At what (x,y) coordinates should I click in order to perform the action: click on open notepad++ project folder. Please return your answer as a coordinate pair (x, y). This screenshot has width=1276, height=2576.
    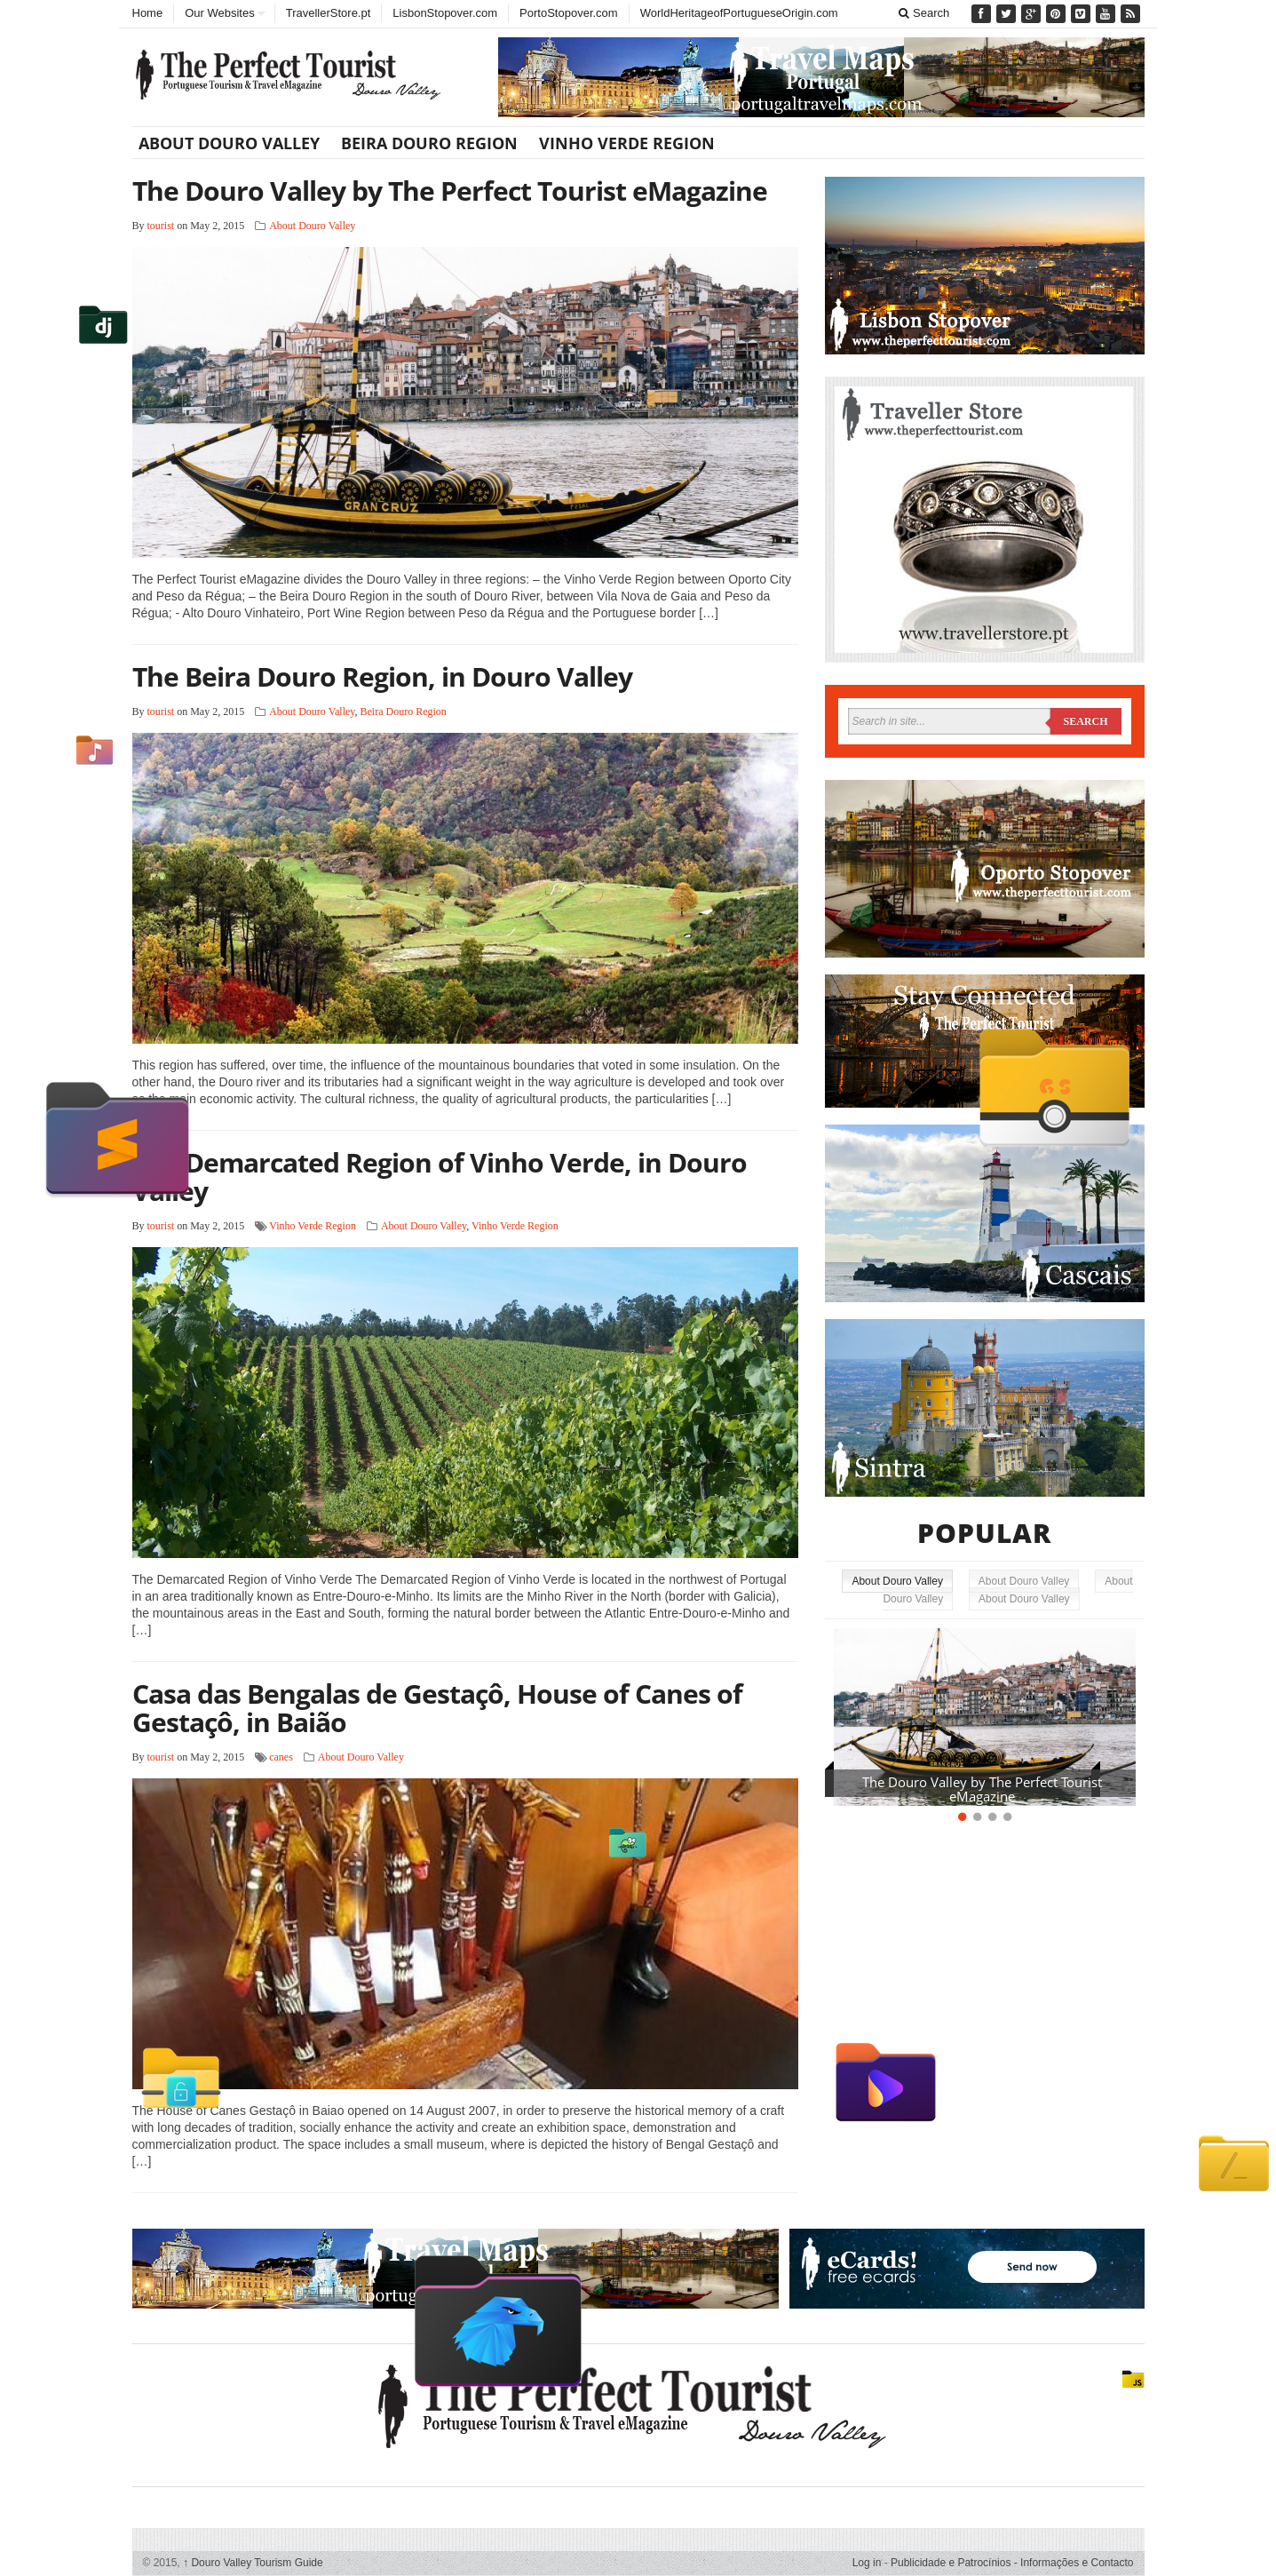
    Looking at the image, I should click on (627, 1843).